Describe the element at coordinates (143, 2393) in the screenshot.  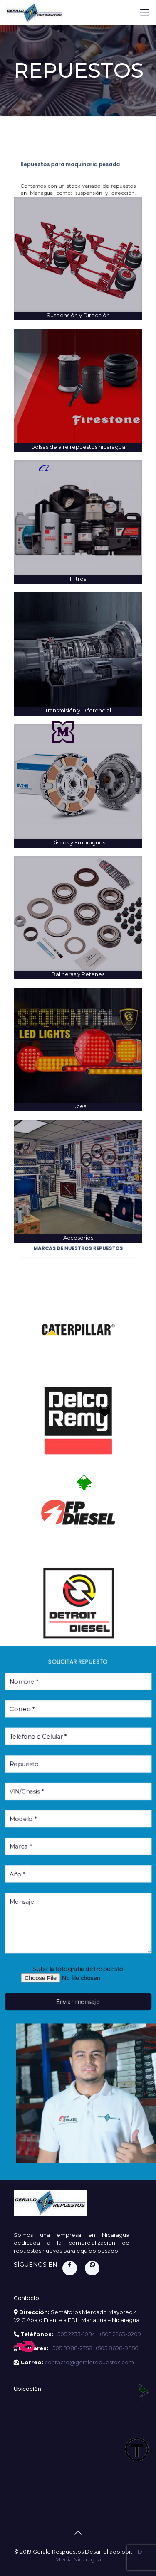
I see `Silver Airways airline logo` at that location.